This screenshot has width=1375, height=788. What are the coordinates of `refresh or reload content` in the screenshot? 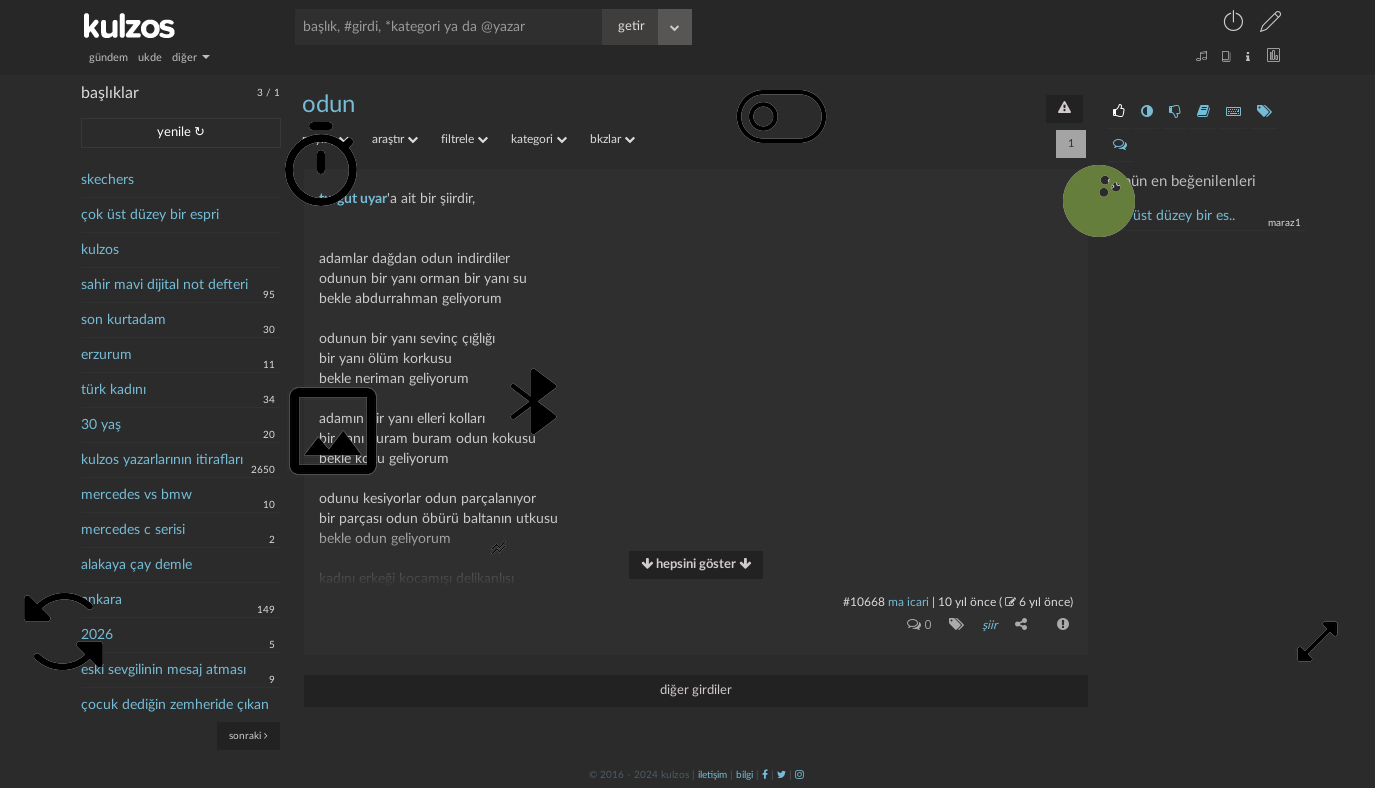 It's located at (63, 631).